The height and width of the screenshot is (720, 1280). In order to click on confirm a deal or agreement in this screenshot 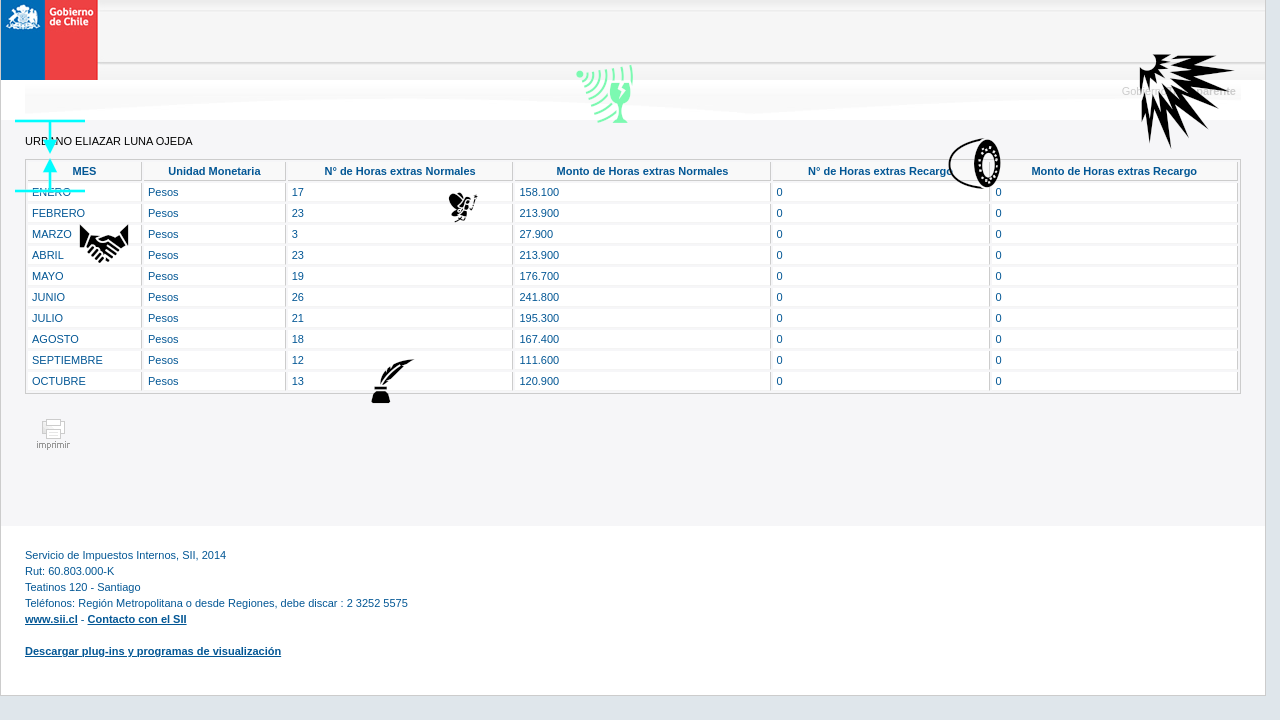, I will do `click(104, 244)`.